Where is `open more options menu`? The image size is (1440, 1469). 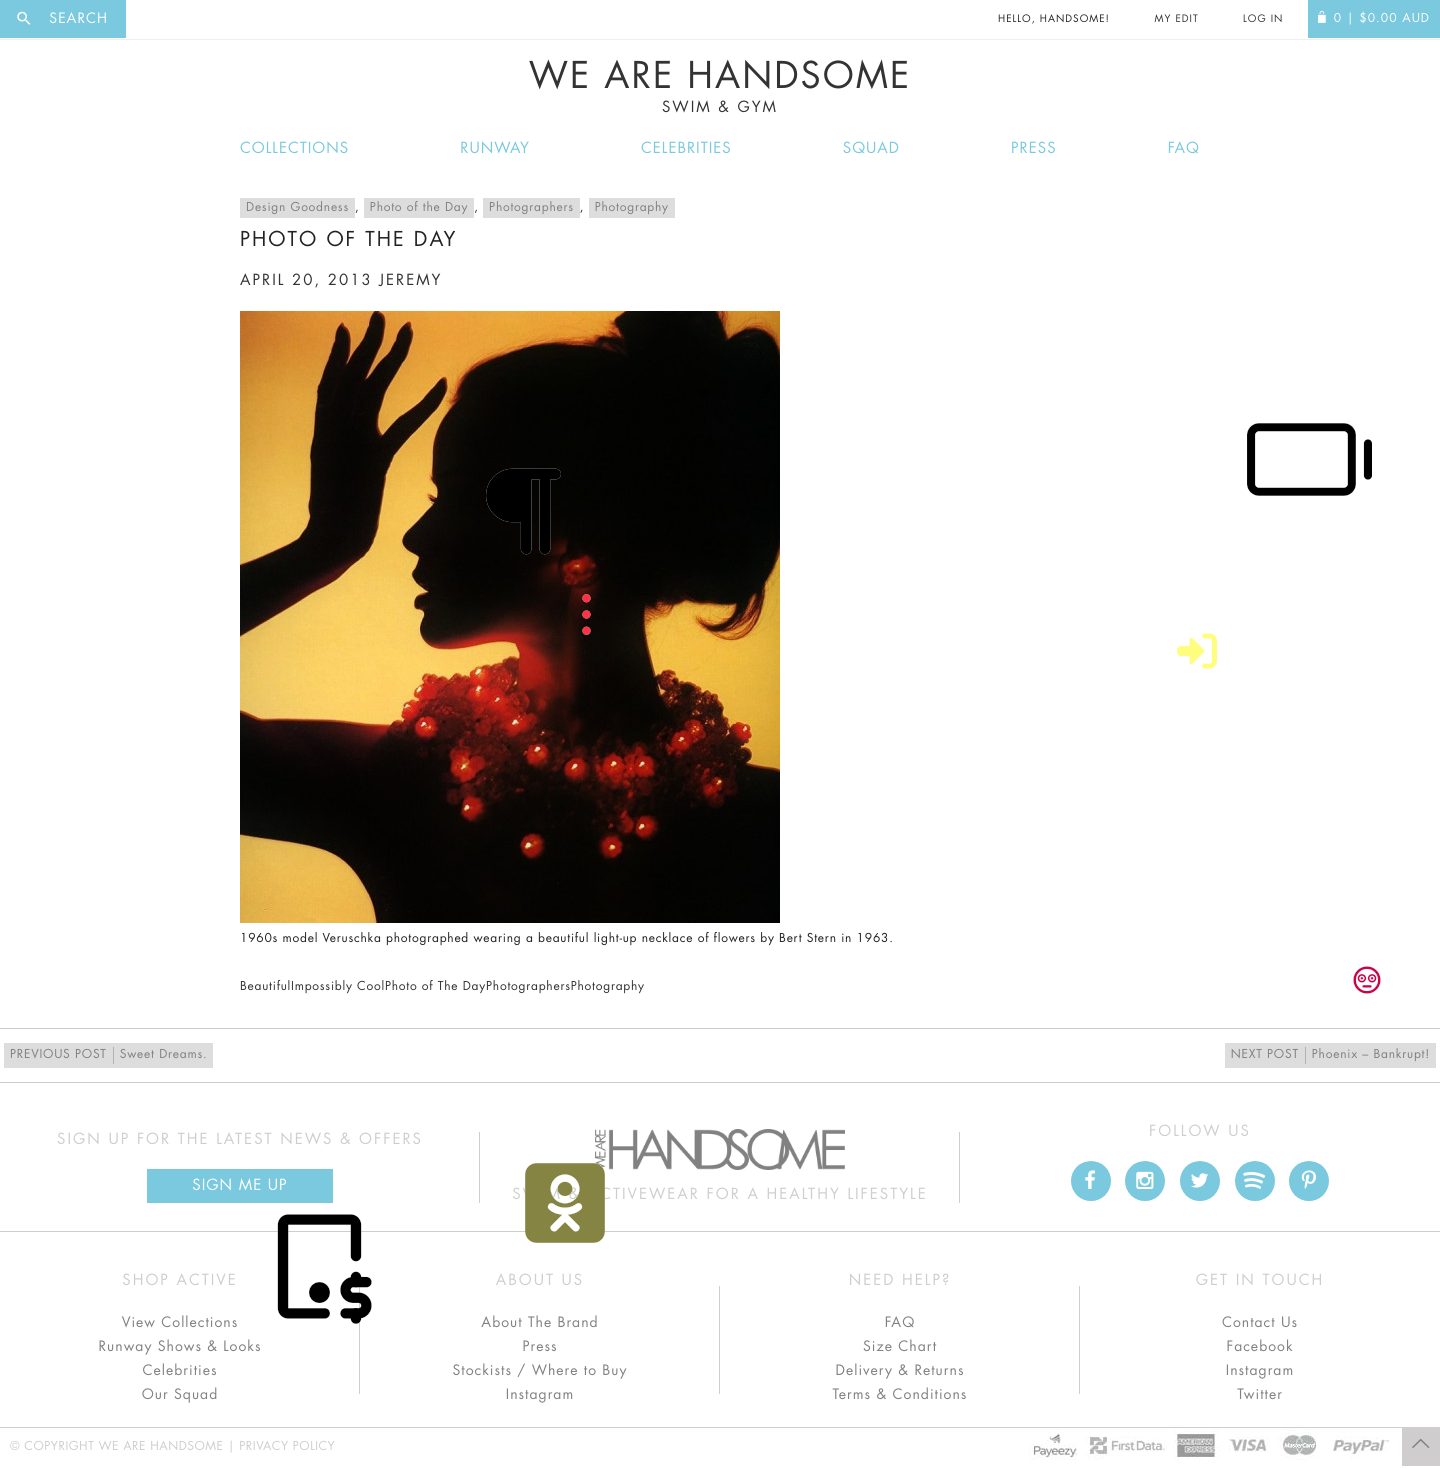 open more options menu is located at coordinates (586, 614).